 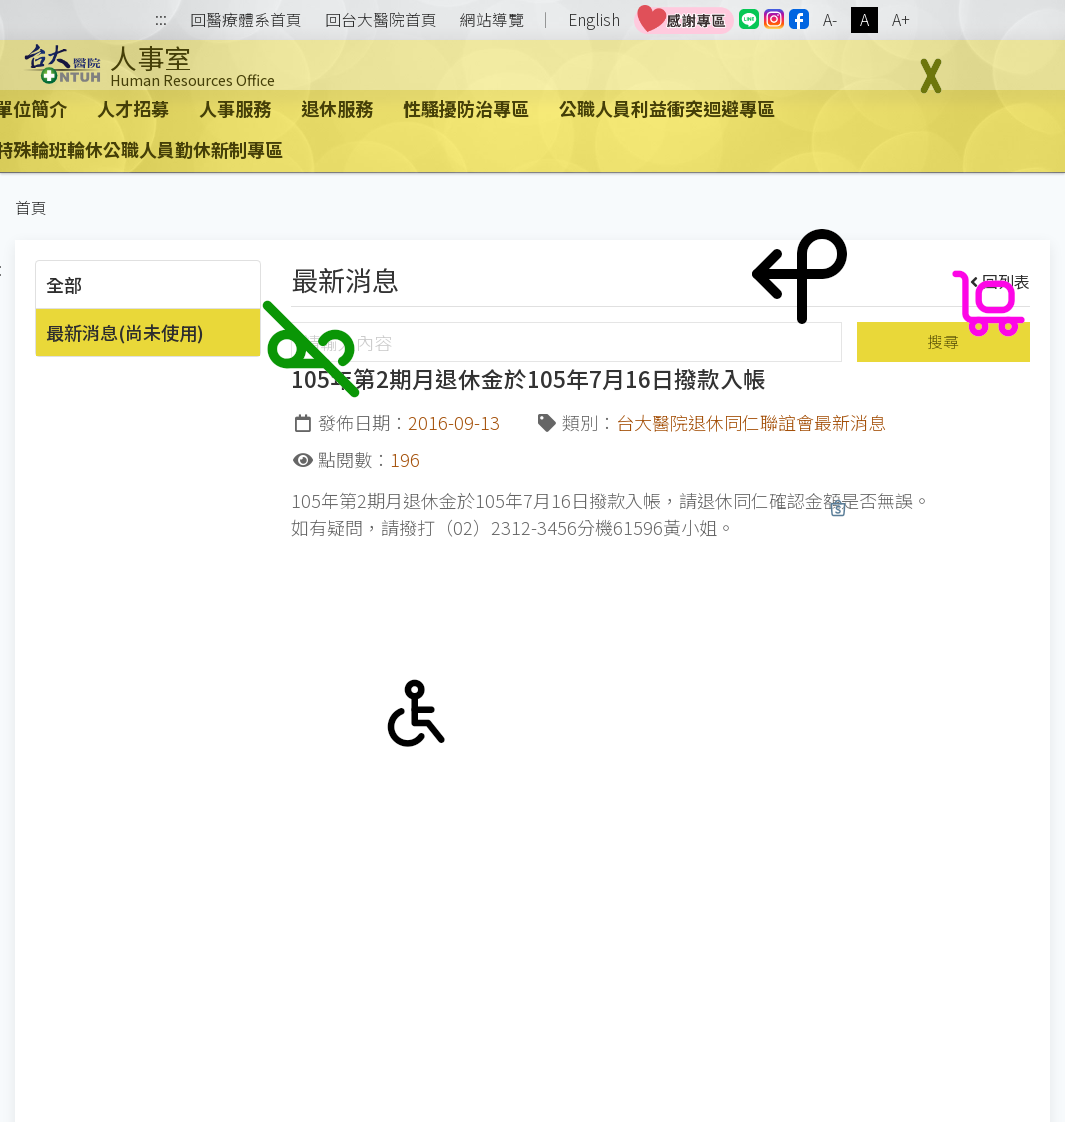 I want to click on accessibility options or settings, so click(x=418, y=713).